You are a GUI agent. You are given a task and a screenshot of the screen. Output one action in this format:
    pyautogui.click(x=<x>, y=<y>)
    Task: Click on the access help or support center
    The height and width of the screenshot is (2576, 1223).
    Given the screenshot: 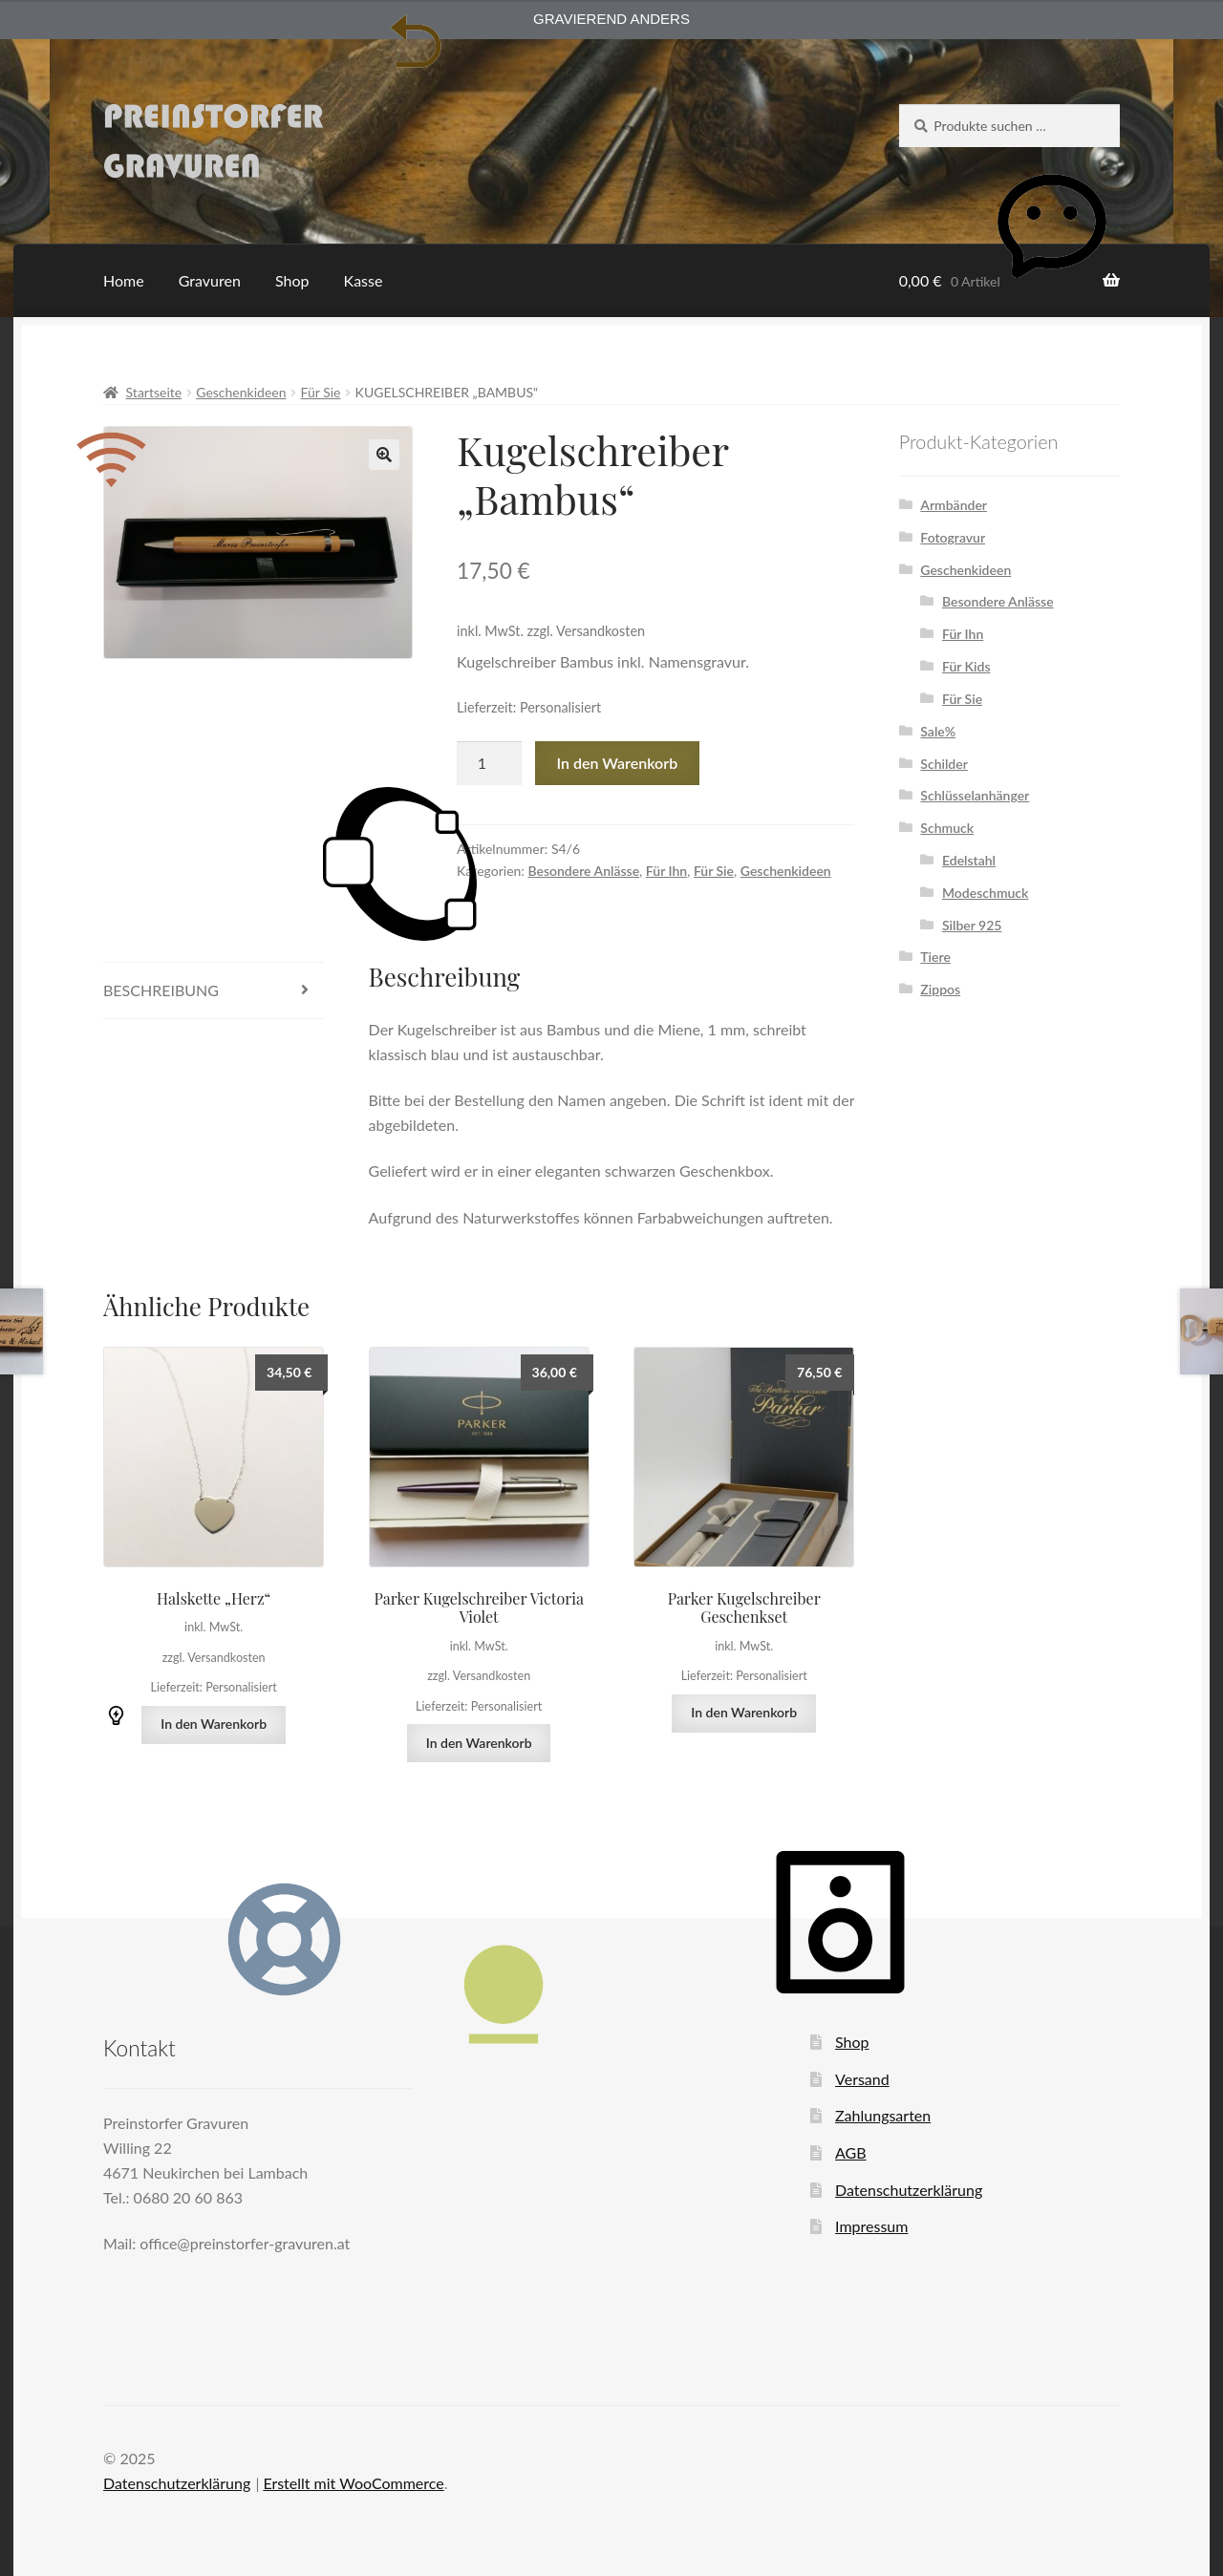 What is the action you would take?
    pyautogui.click(x=284, y=1939)
    